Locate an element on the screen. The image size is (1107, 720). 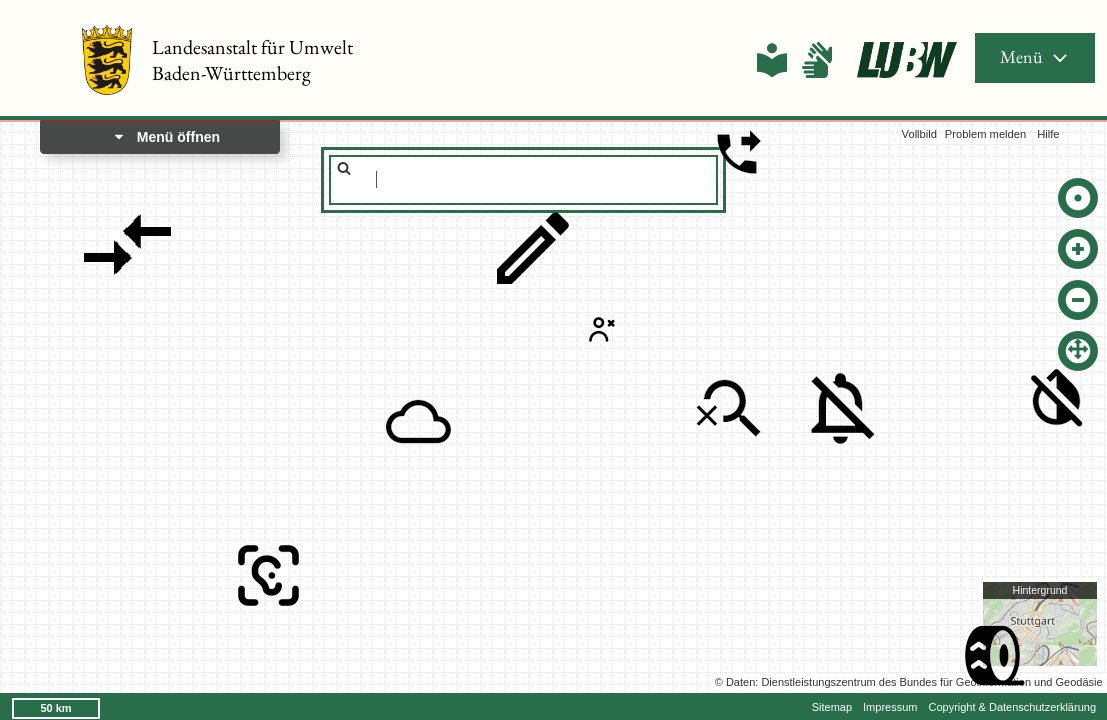
view tire pressure or status is located at coordinates (992, 655).